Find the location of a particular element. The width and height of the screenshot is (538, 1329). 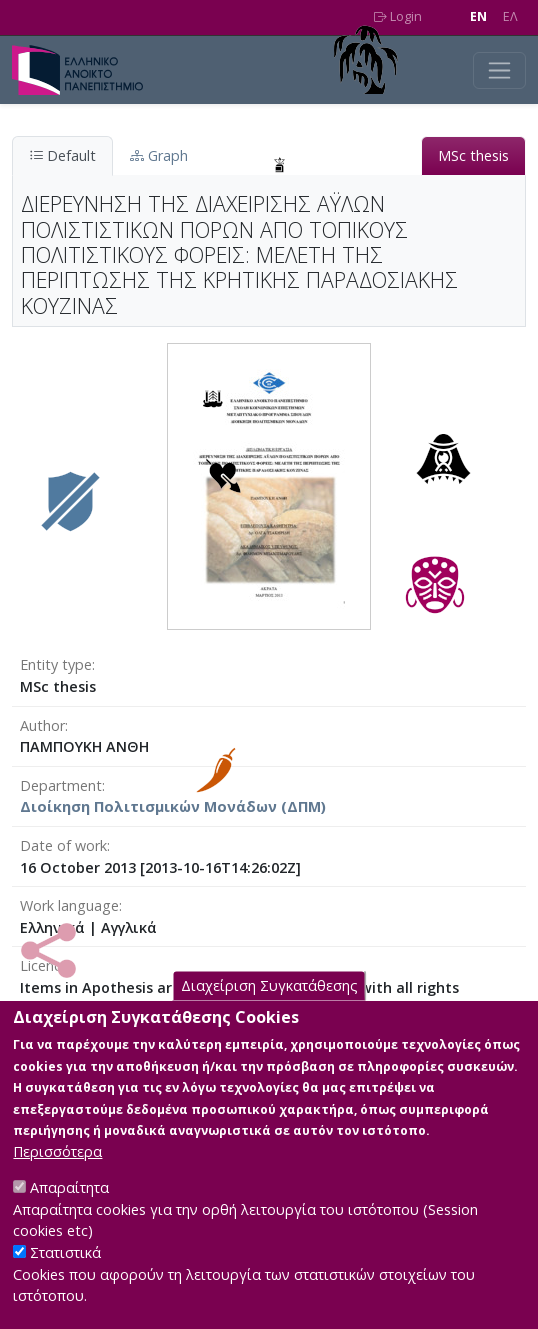

select willow tree in a nature or gardening game is located at coordinates (364, 60).